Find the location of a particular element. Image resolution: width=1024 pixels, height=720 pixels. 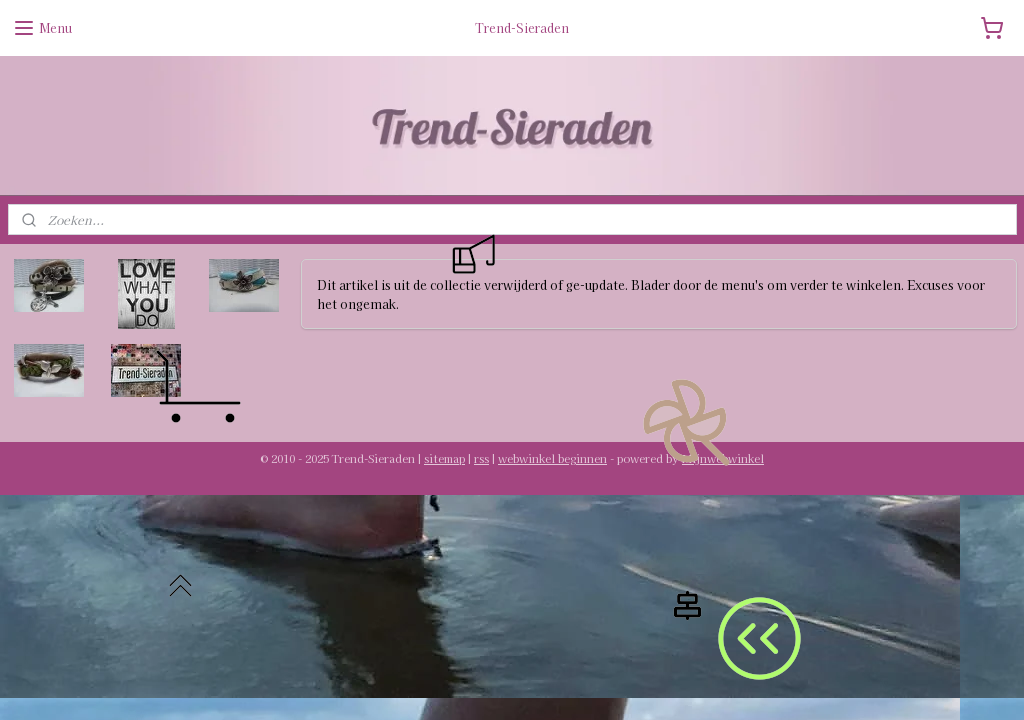

align objects to horizontal center is located at coordinates (687, 605).